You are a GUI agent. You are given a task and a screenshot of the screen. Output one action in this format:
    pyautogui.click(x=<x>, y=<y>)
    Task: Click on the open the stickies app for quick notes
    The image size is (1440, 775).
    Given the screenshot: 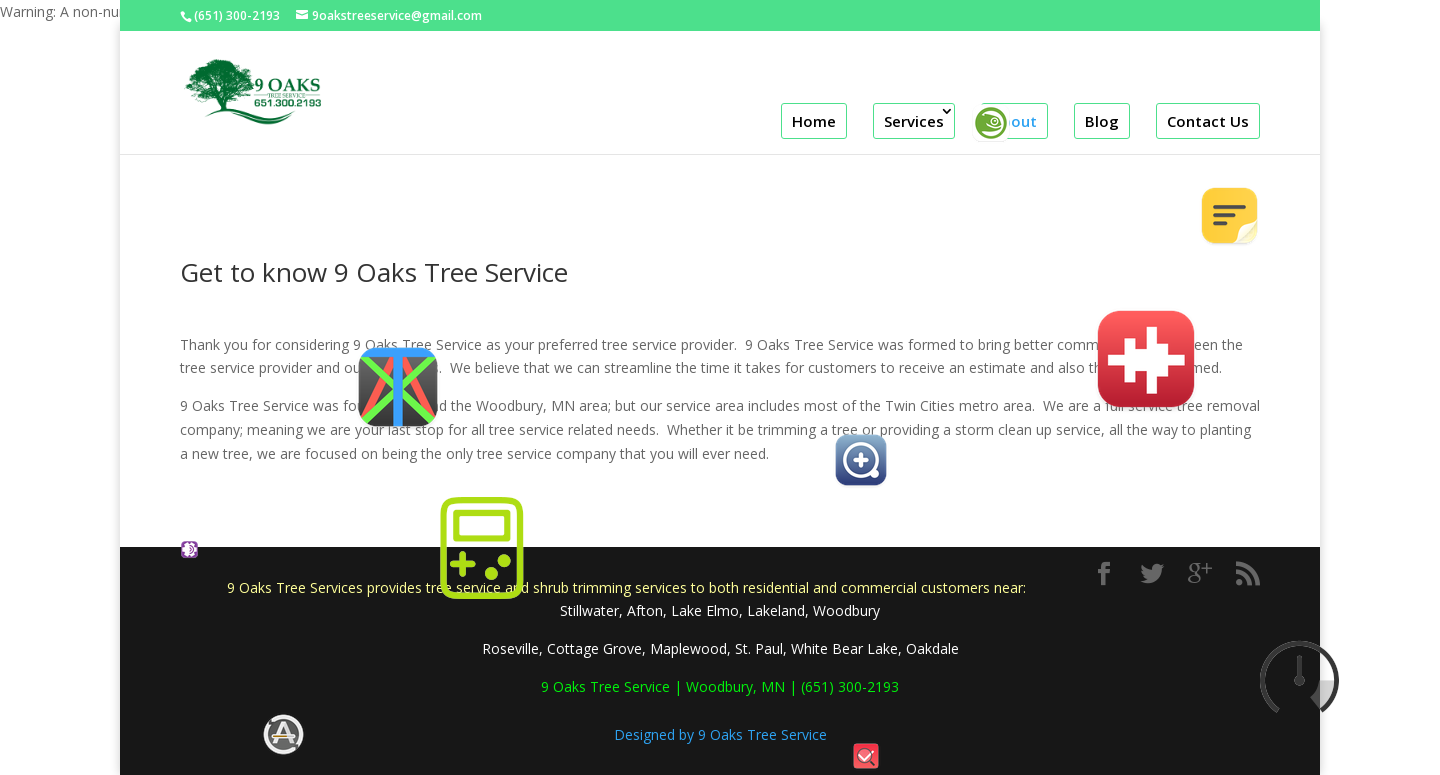 What is the action you would take?
    pyautogui.click(x=1229, y=215)
    